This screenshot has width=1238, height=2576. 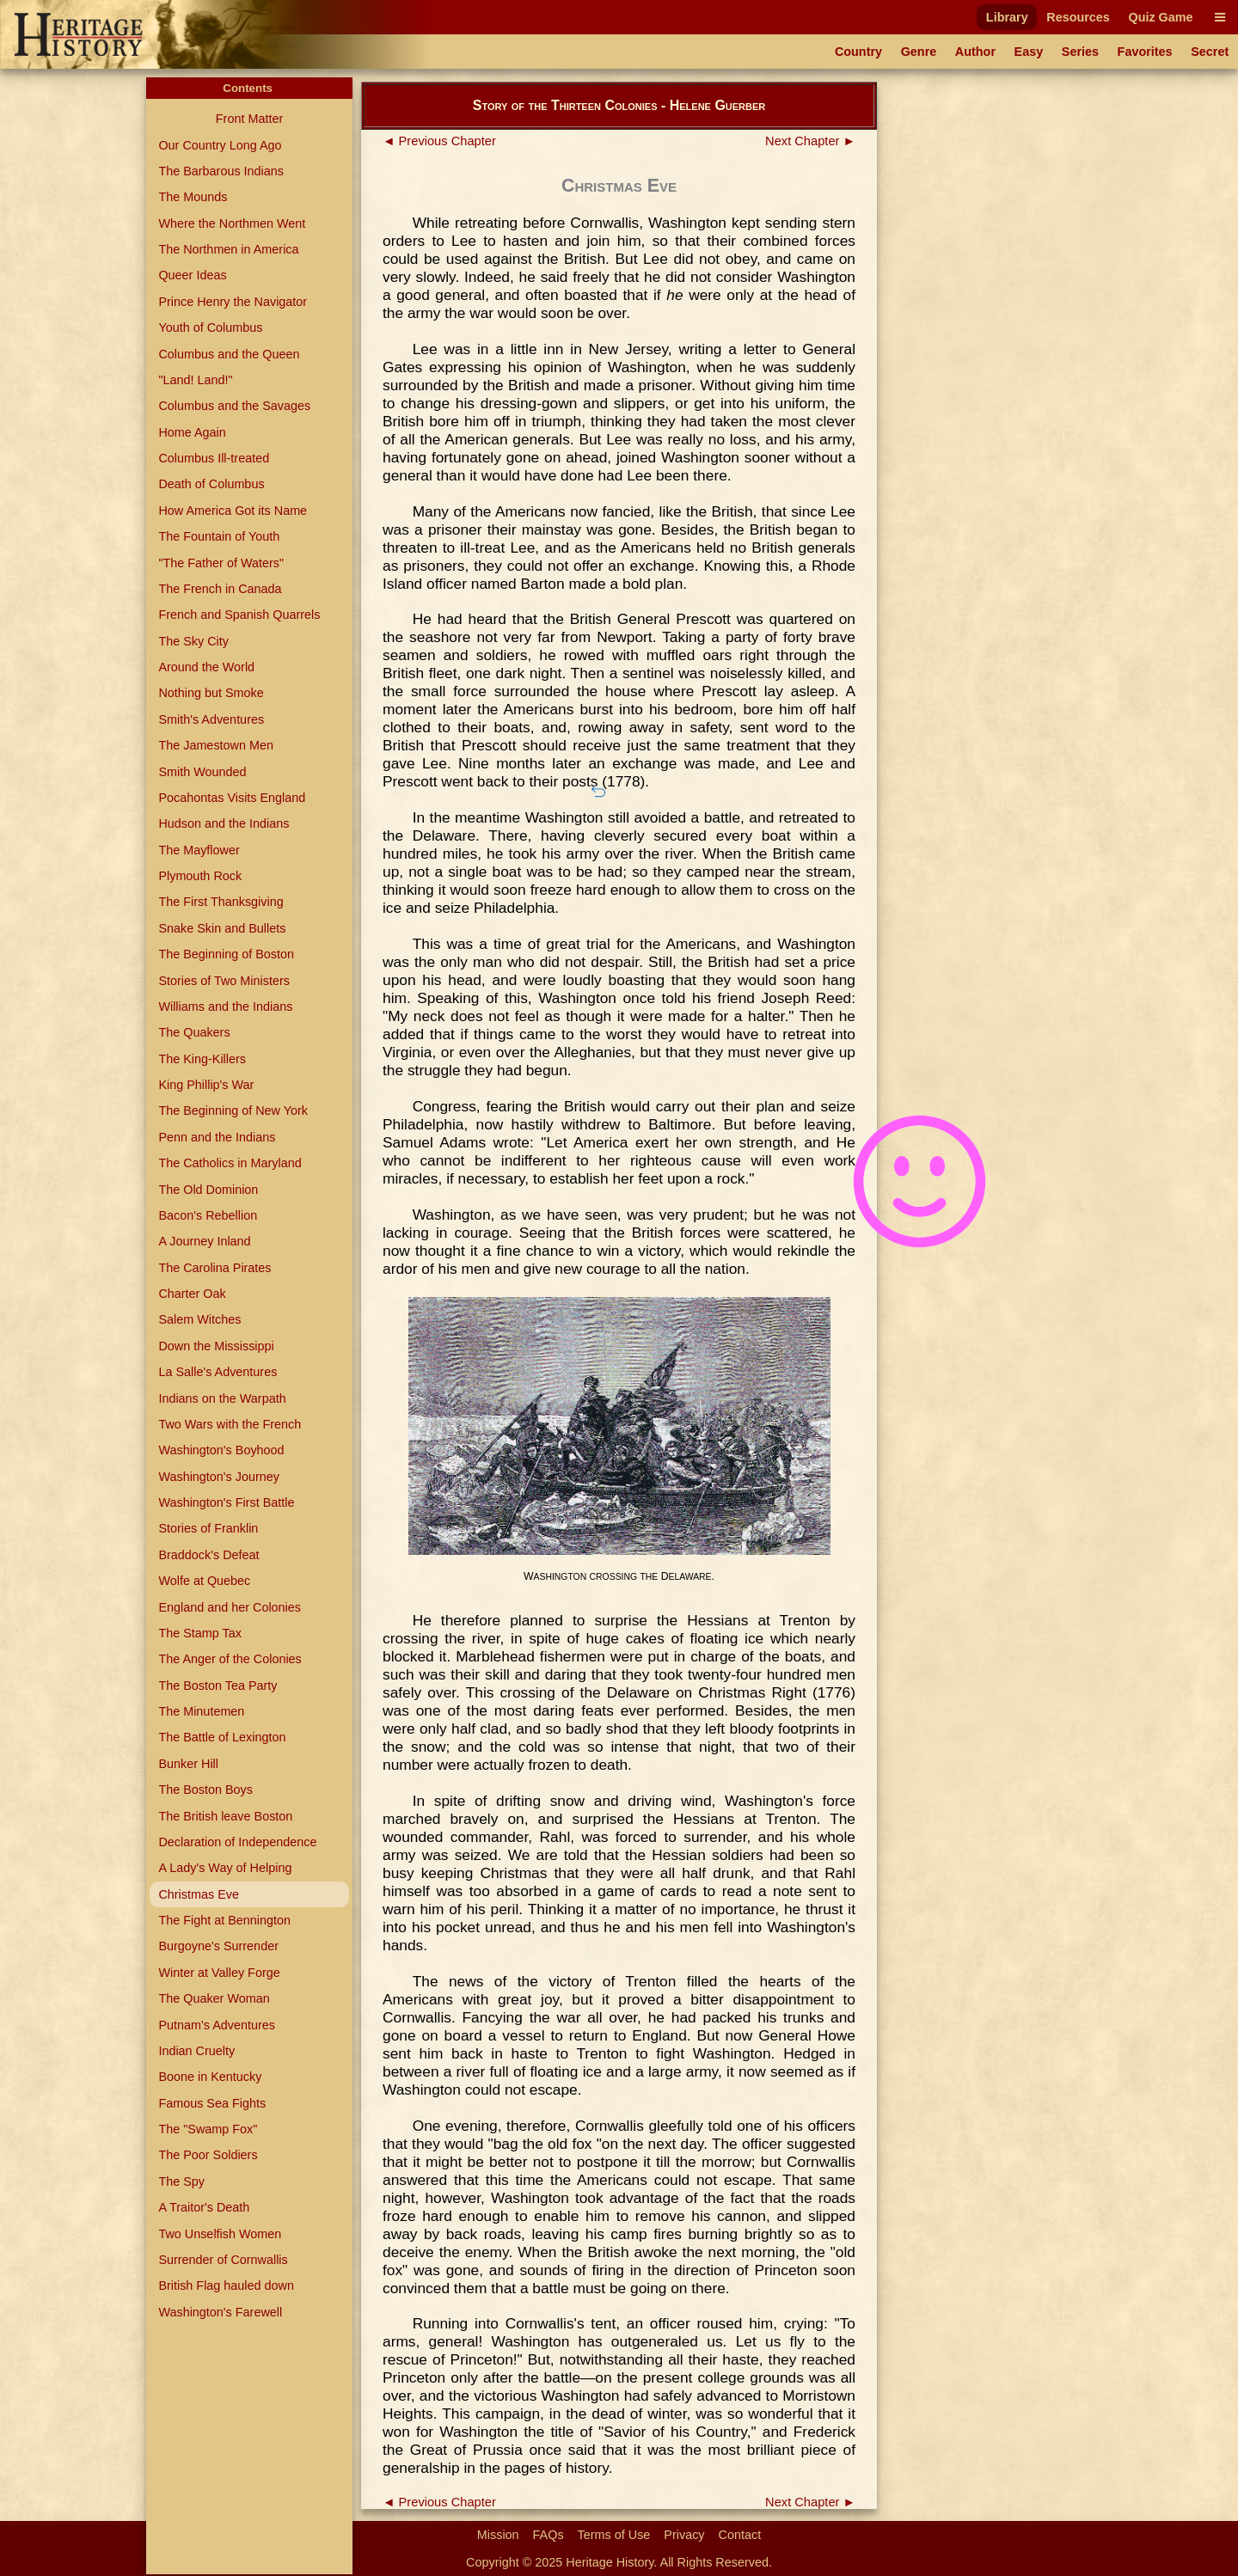 What do you see at coordinates (919, 1181) in the screenshot?
I see `add an emoji or reaction` at bounding box center [919, 1181].